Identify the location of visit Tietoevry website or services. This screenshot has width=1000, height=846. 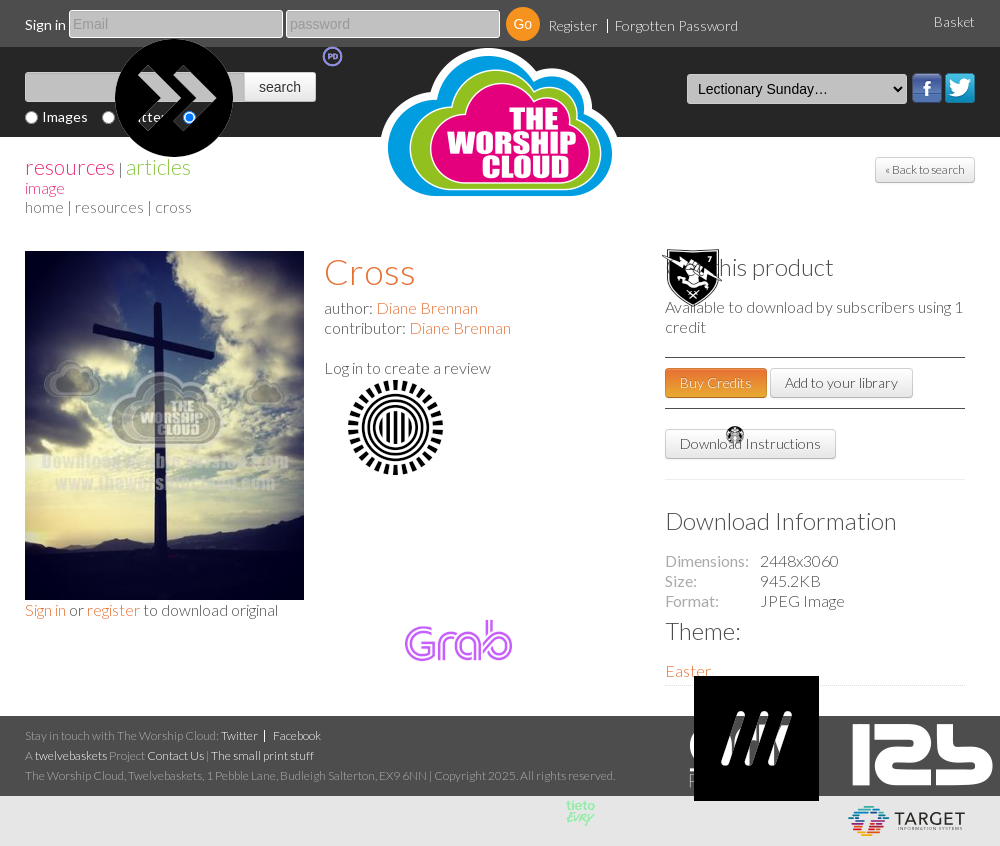
(580, 813).